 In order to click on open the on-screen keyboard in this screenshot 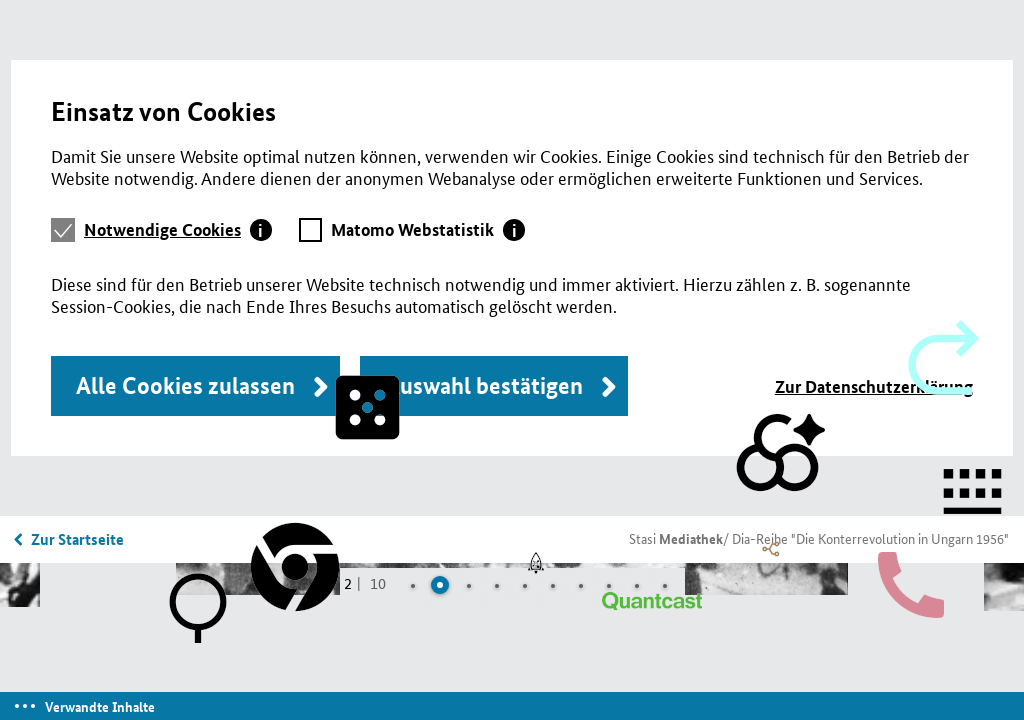, I will do `click(972, 491)`.